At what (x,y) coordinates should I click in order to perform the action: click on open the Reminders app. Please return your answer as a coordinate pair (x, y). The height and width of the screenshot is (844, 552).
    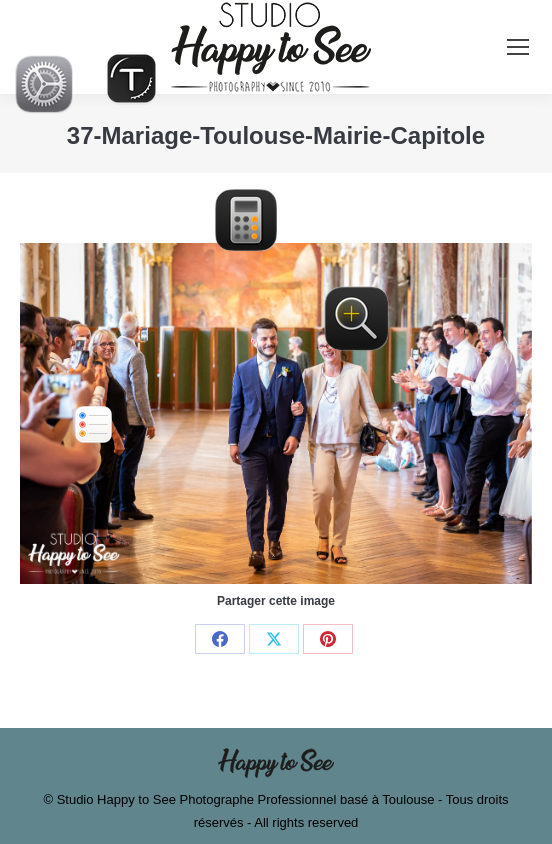
    Looking at the image, I should click on (93, 424).